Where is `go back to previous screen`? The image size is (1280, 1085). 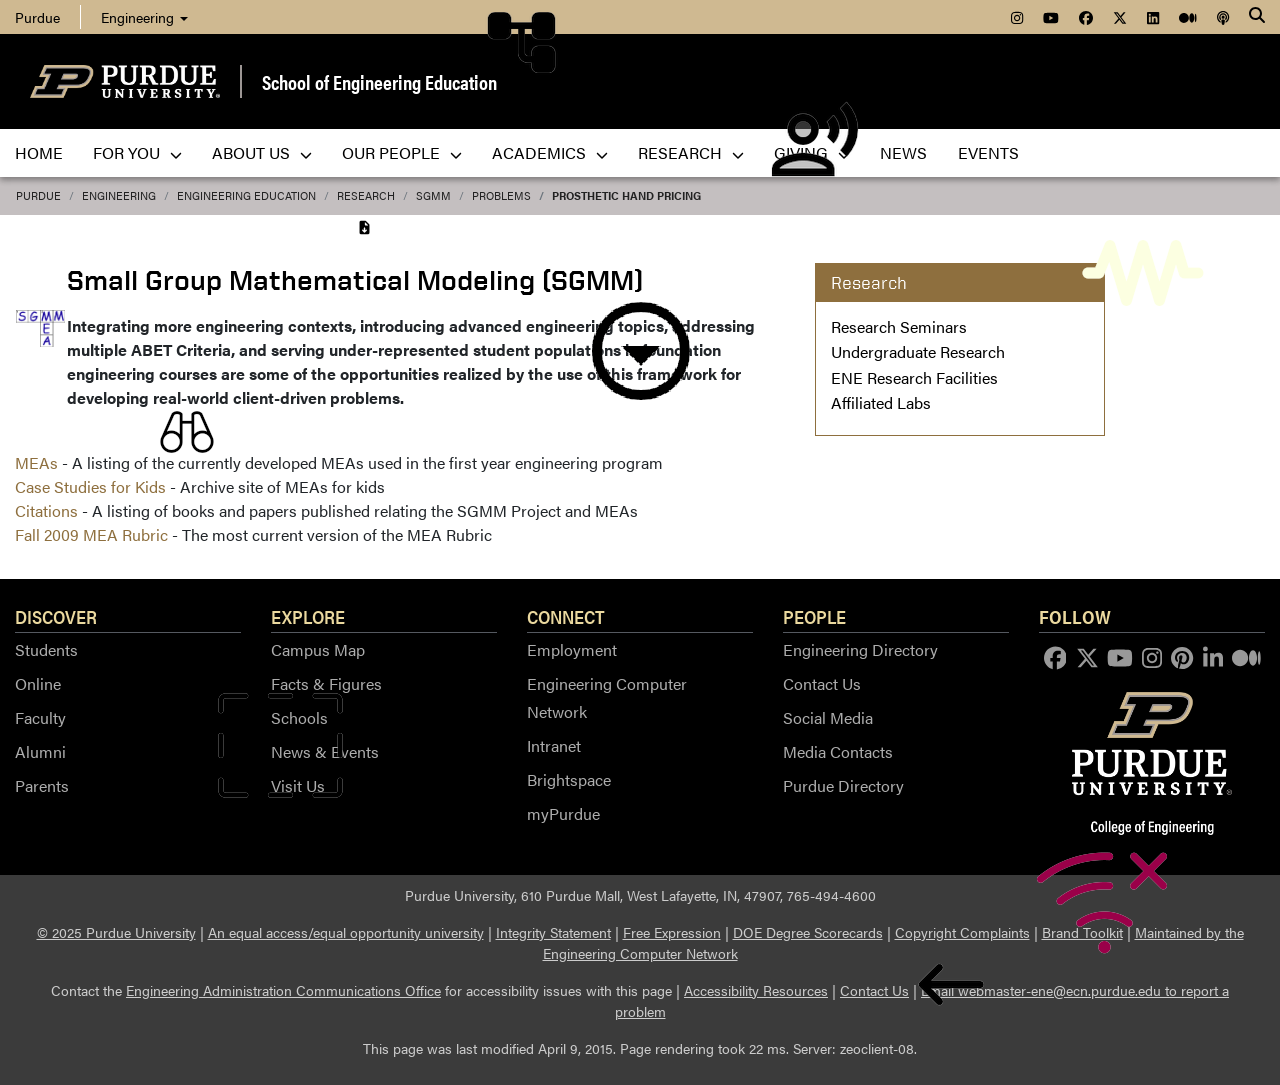 go back to previous screen is located at coordinates (950, 984).